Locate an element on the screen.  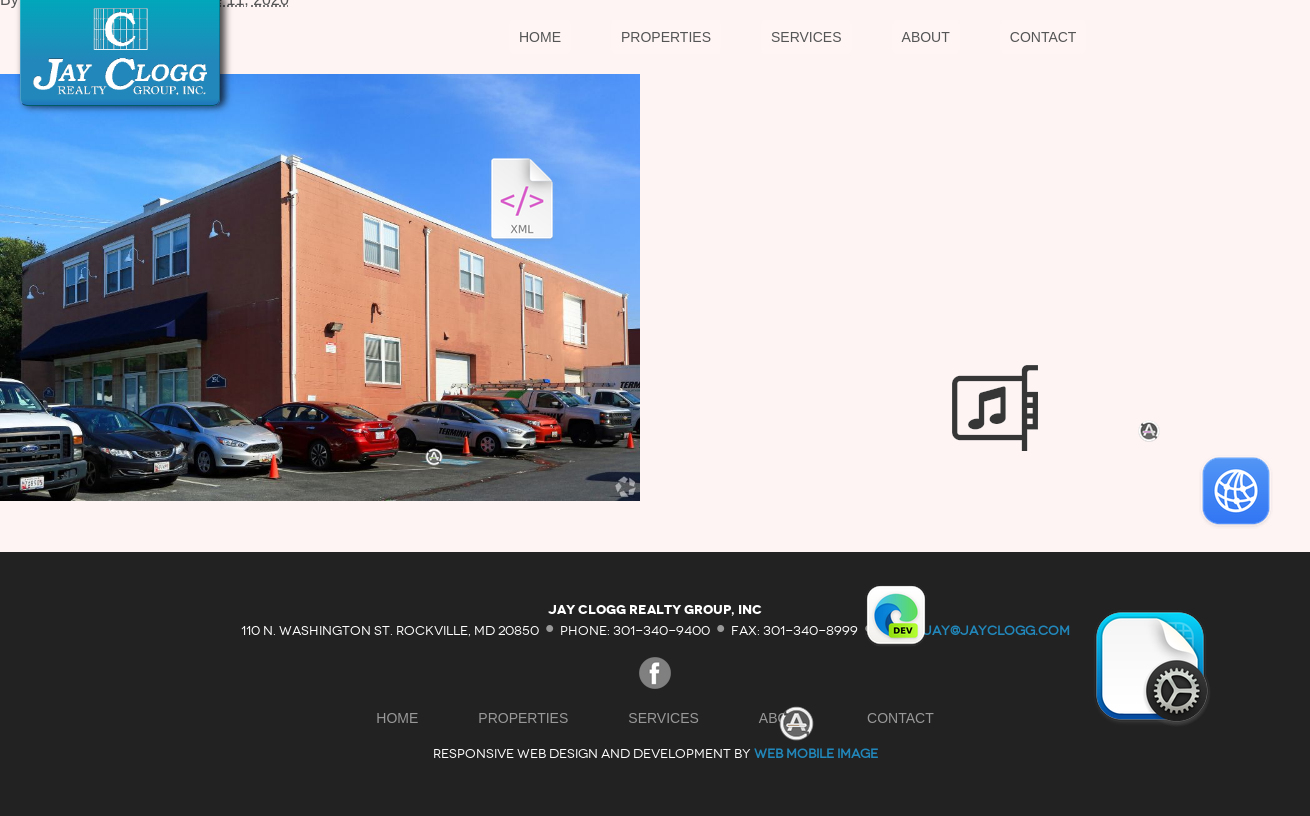
open the software updater application is located at coordinates (796, 723).